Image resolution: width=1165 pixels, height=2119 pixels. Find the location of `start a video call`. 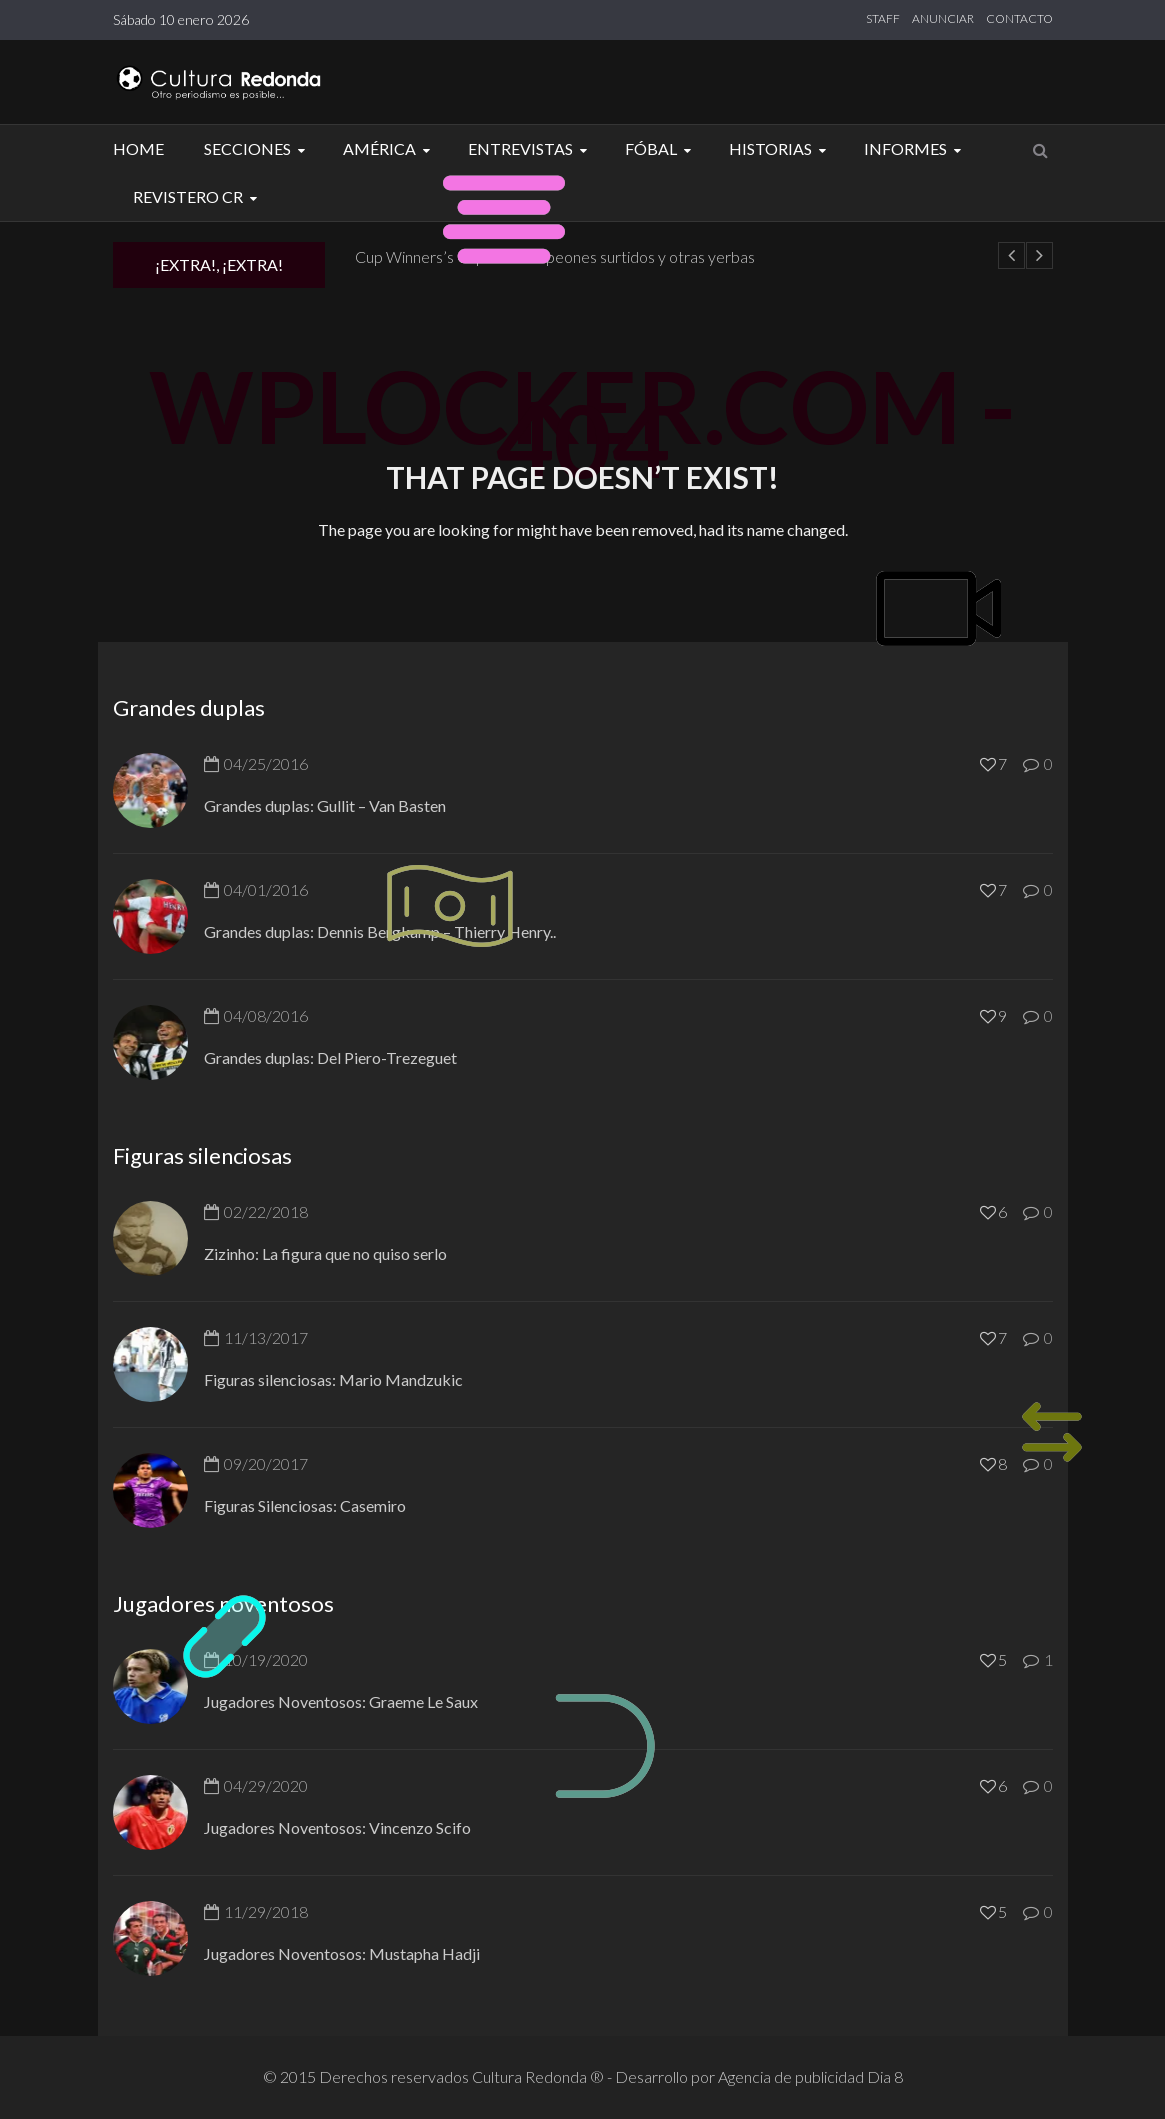

start a video call is located at coordinates (934, 608).